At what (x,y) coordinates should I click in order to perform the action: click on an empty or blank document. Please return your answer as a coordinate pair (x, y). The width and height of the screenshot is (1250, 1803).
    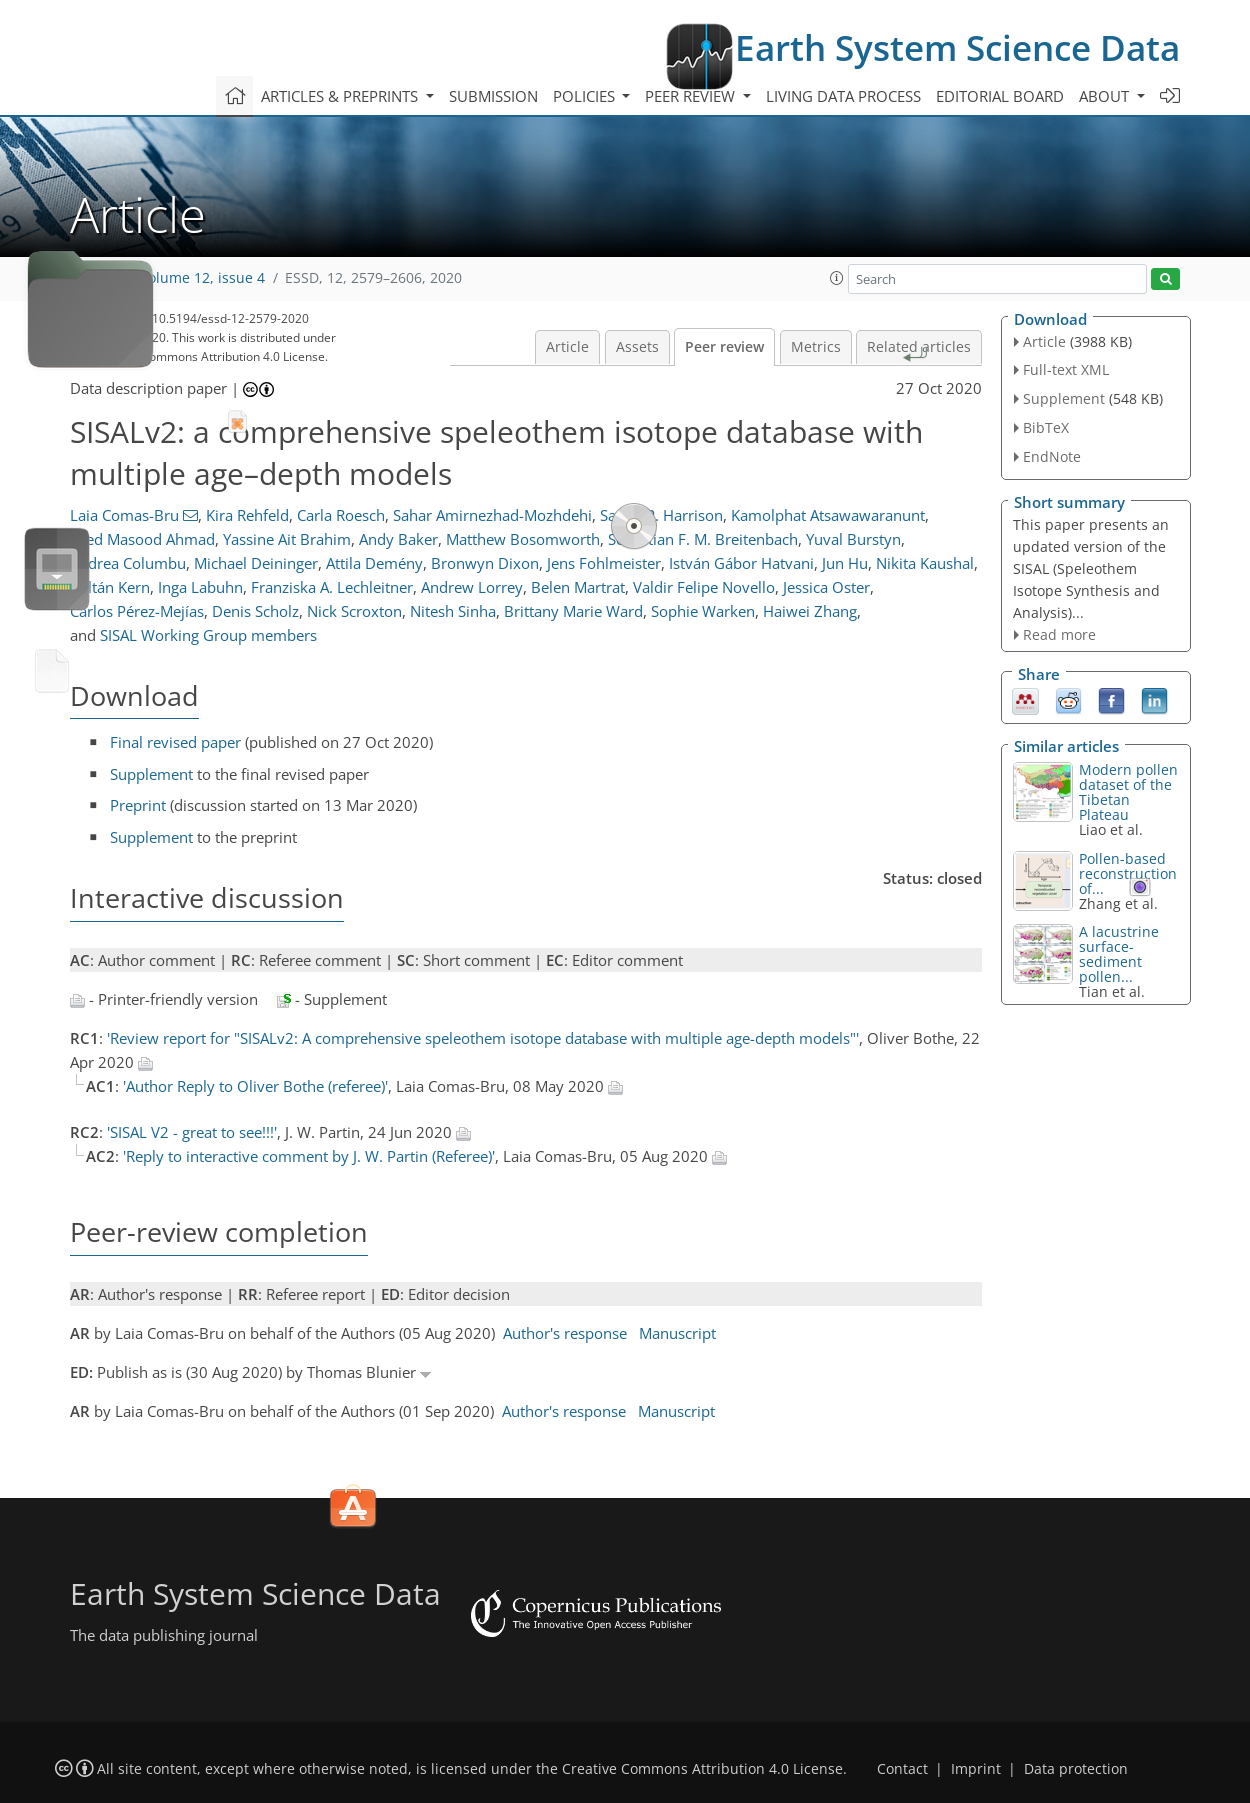
    Looking at the image, I should click on (52, 671).